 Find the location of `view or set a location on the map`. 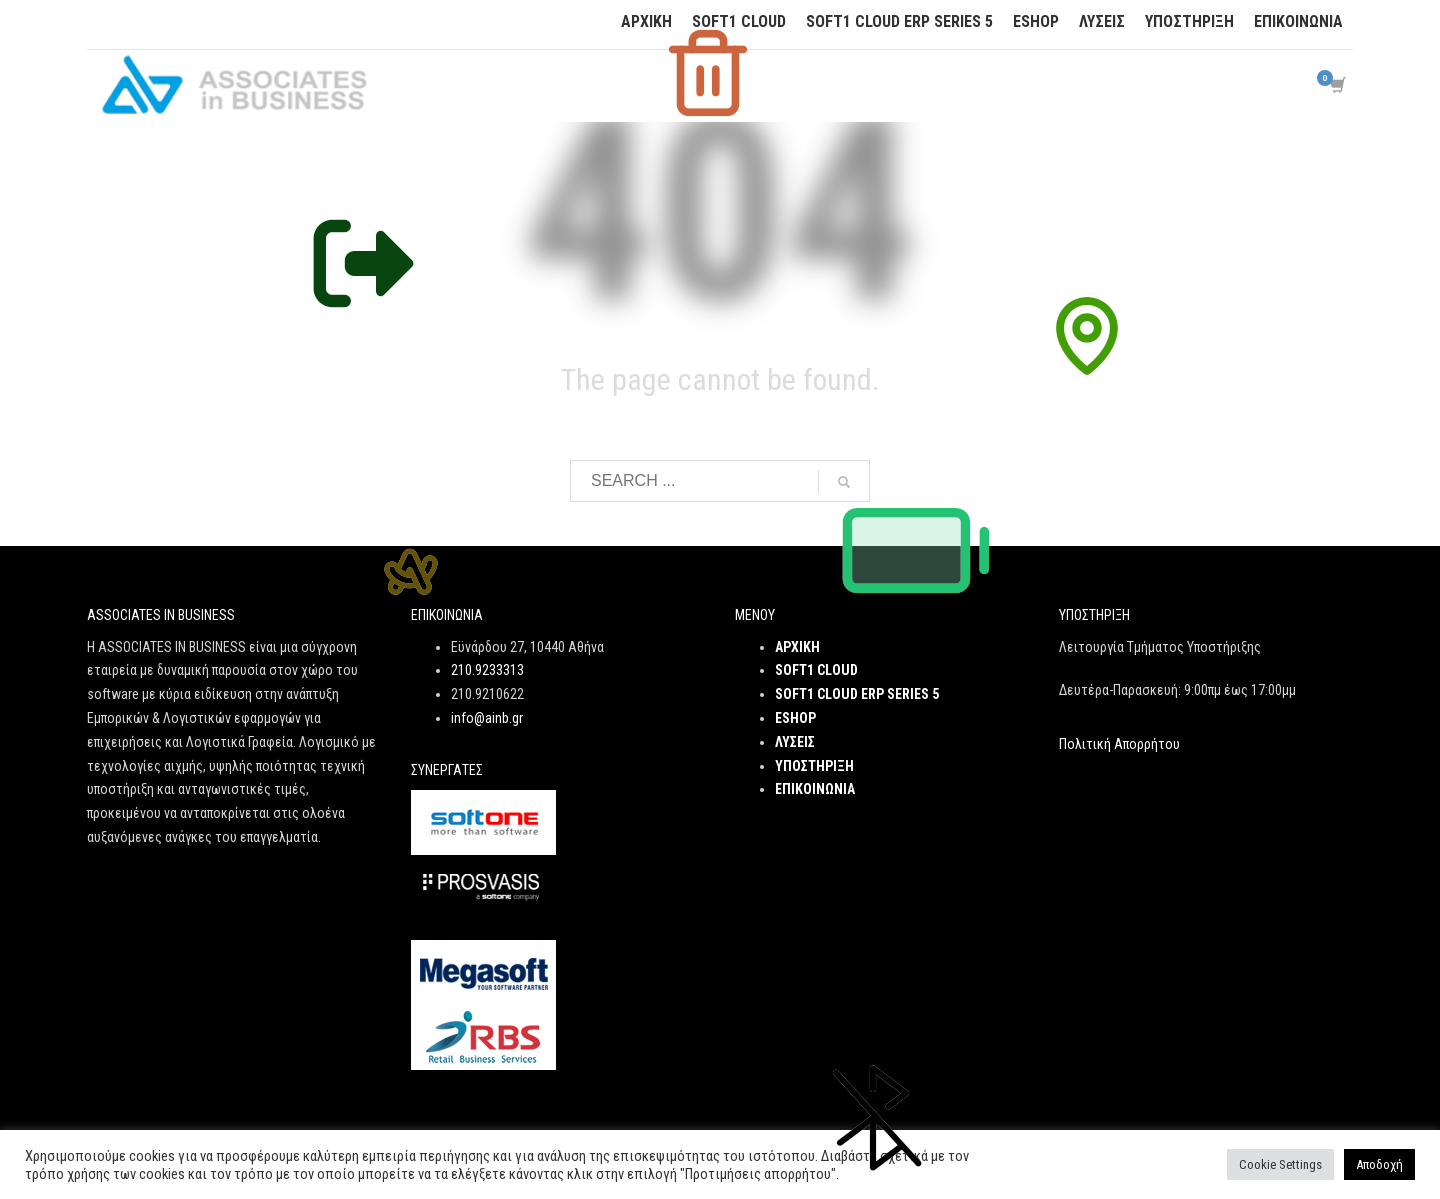

view or set a location on the map is located at coordinates (1087, 336).